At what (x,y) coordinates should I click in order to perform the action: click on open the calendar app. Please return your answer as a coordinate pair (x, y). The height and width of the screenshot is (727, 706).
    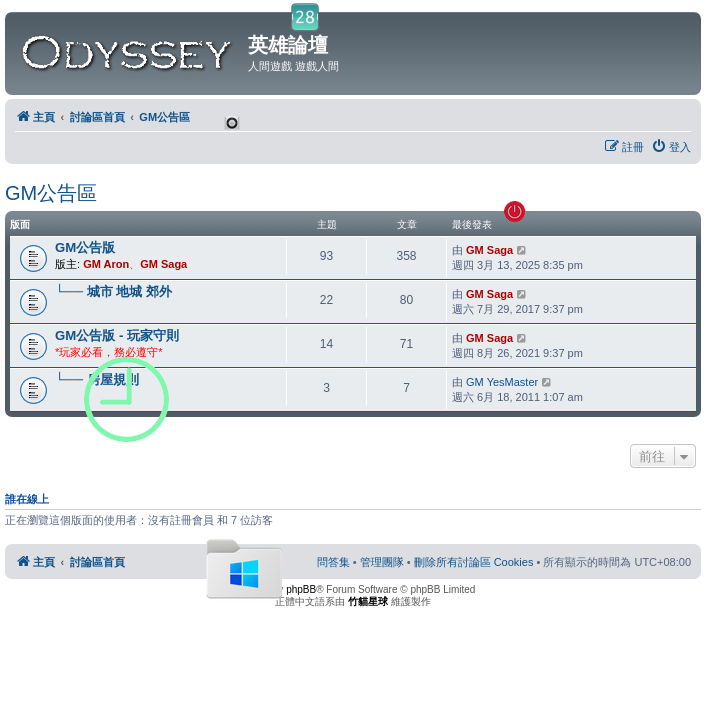
    Looking at the image, I should click on (305, 17).